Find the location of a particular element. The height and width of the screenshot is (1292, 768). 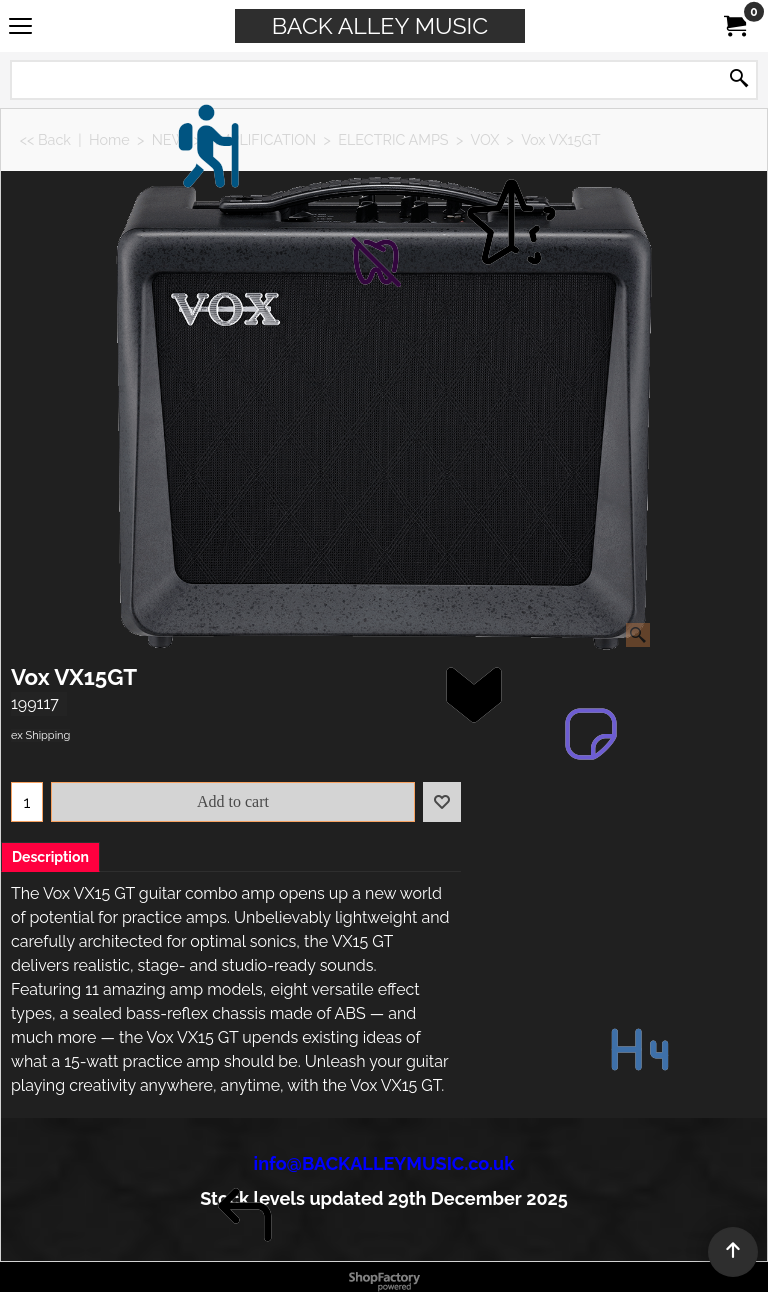

format text as heading level 4 is located at coordinates (638, 1049).